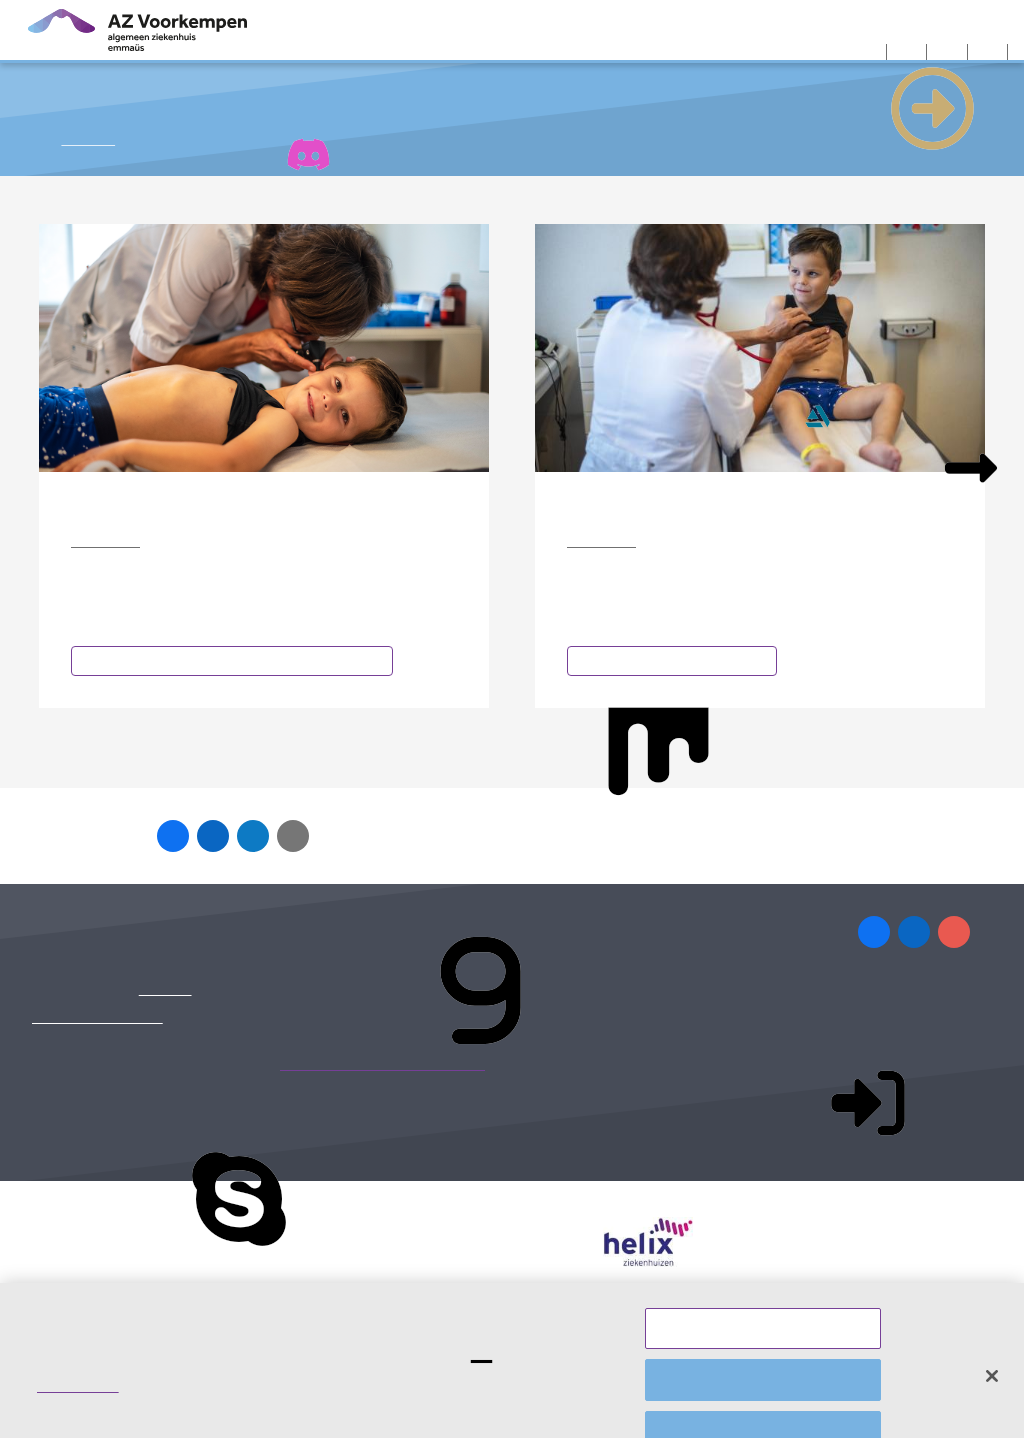 The image size is (1024, 1438). I want to click on sign in to your account, so click(868, 1103).